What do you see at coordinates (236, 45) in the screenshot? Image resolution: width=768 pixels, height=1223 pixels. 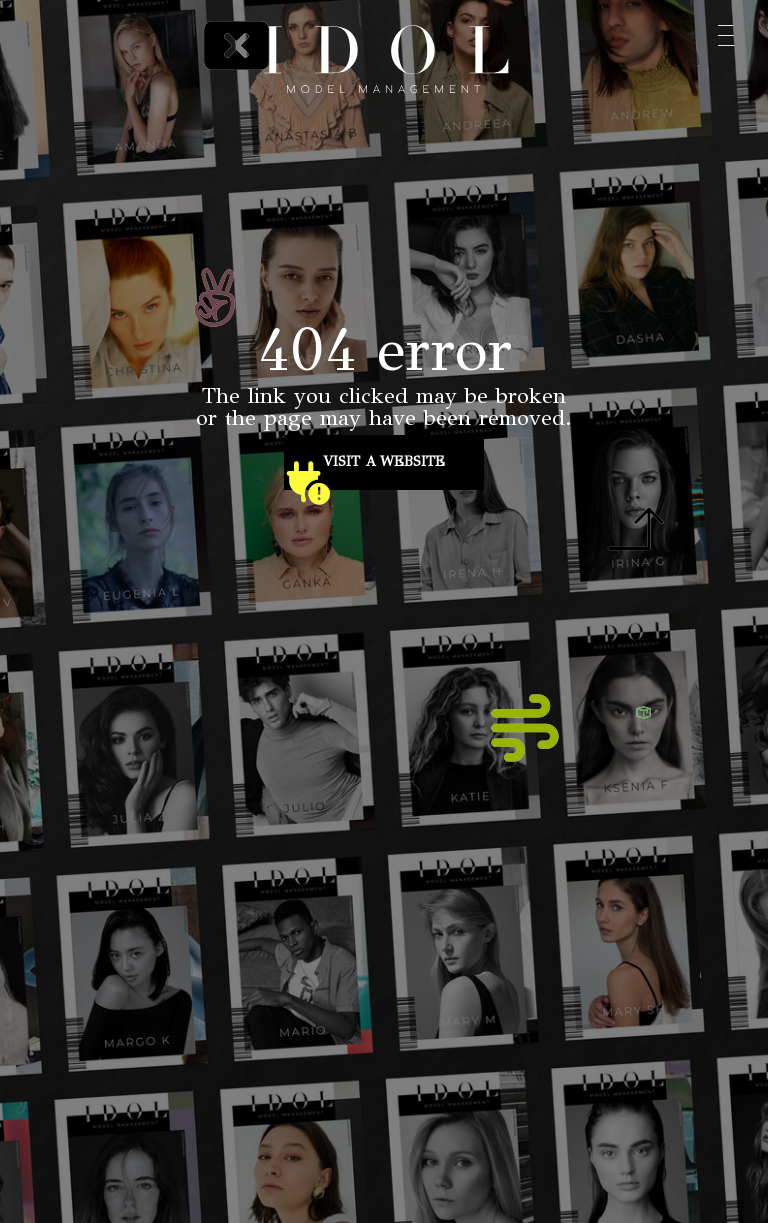 I see `close or dismiss a dialog box` at bounding box center [236, 45].